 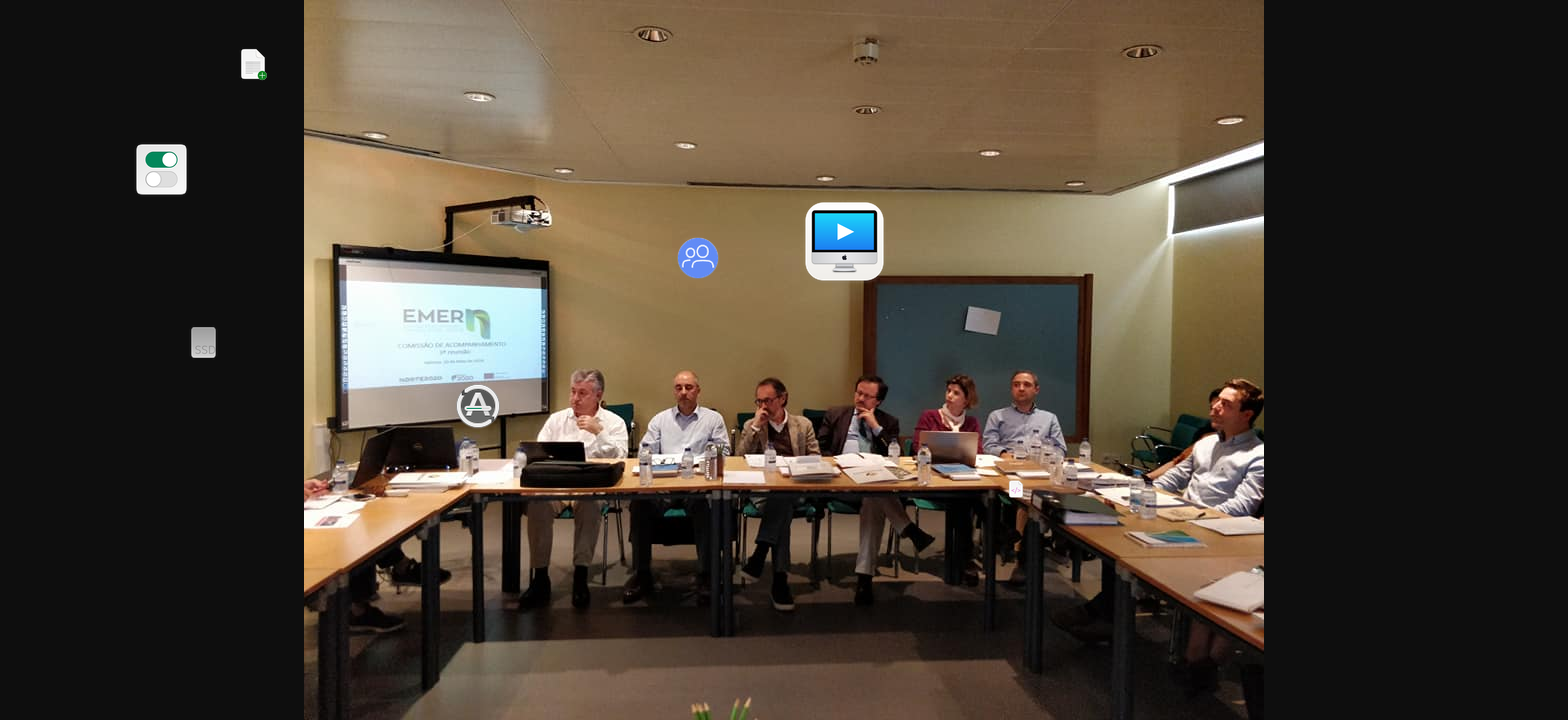 I want to click on open desktop preferences or settings, so click(x=161, y=169).